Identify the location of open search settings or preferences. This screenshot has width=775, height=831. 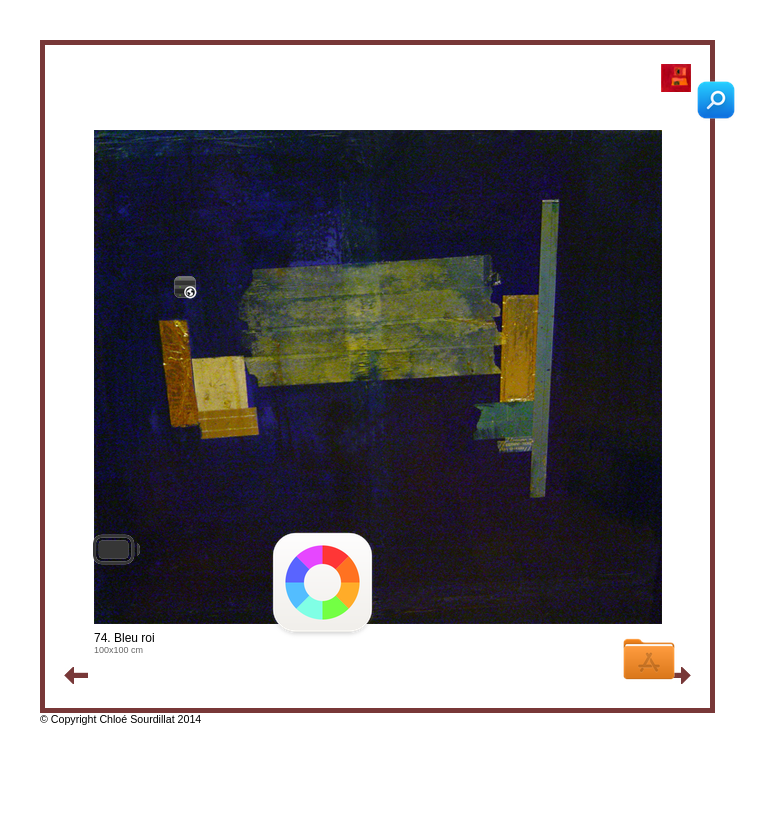
(716, 100).